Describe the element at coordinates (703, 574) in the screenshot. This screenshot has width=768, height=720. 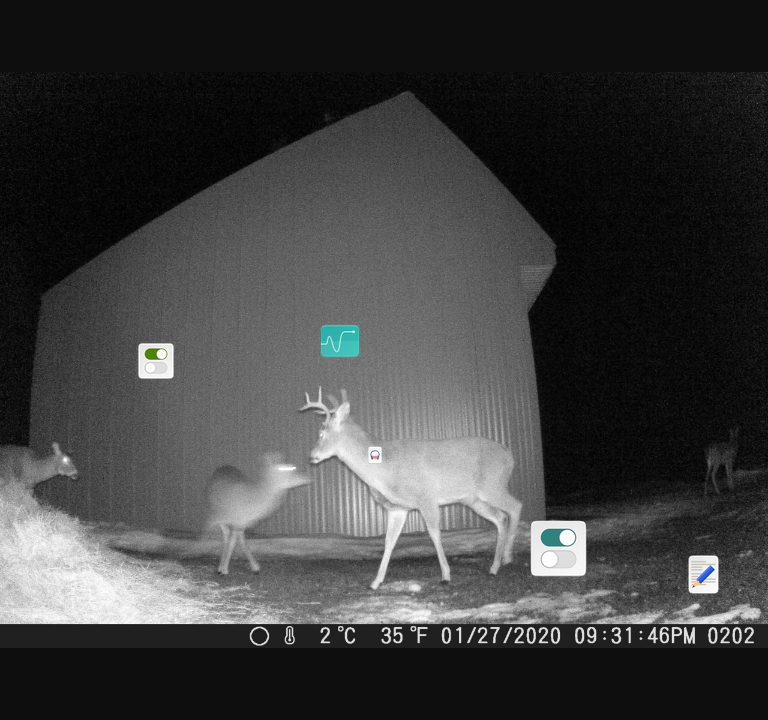
I see `open the software learning or tutorial app` at that location.